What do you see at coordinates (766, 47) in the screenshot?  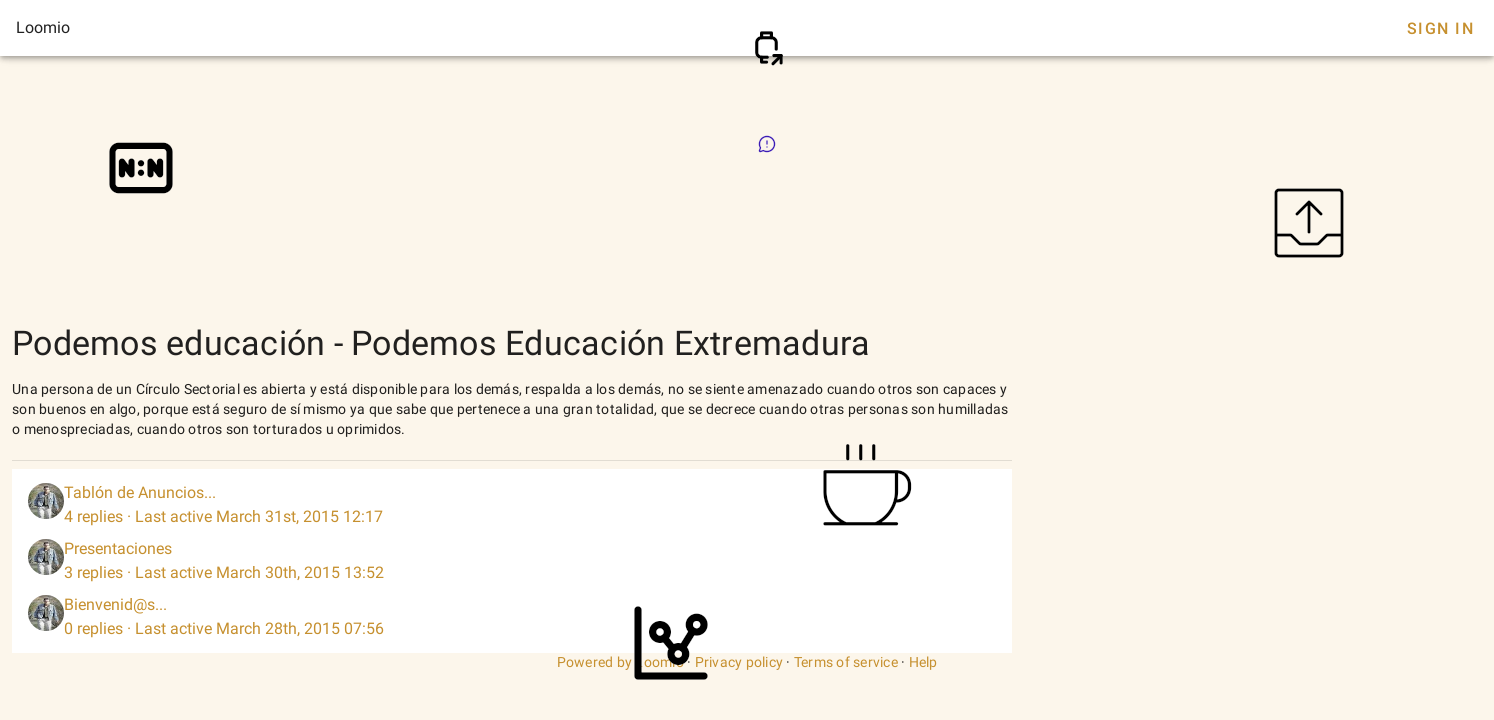 I see `share content from your smartwatch` at bounding box center [766, 47].